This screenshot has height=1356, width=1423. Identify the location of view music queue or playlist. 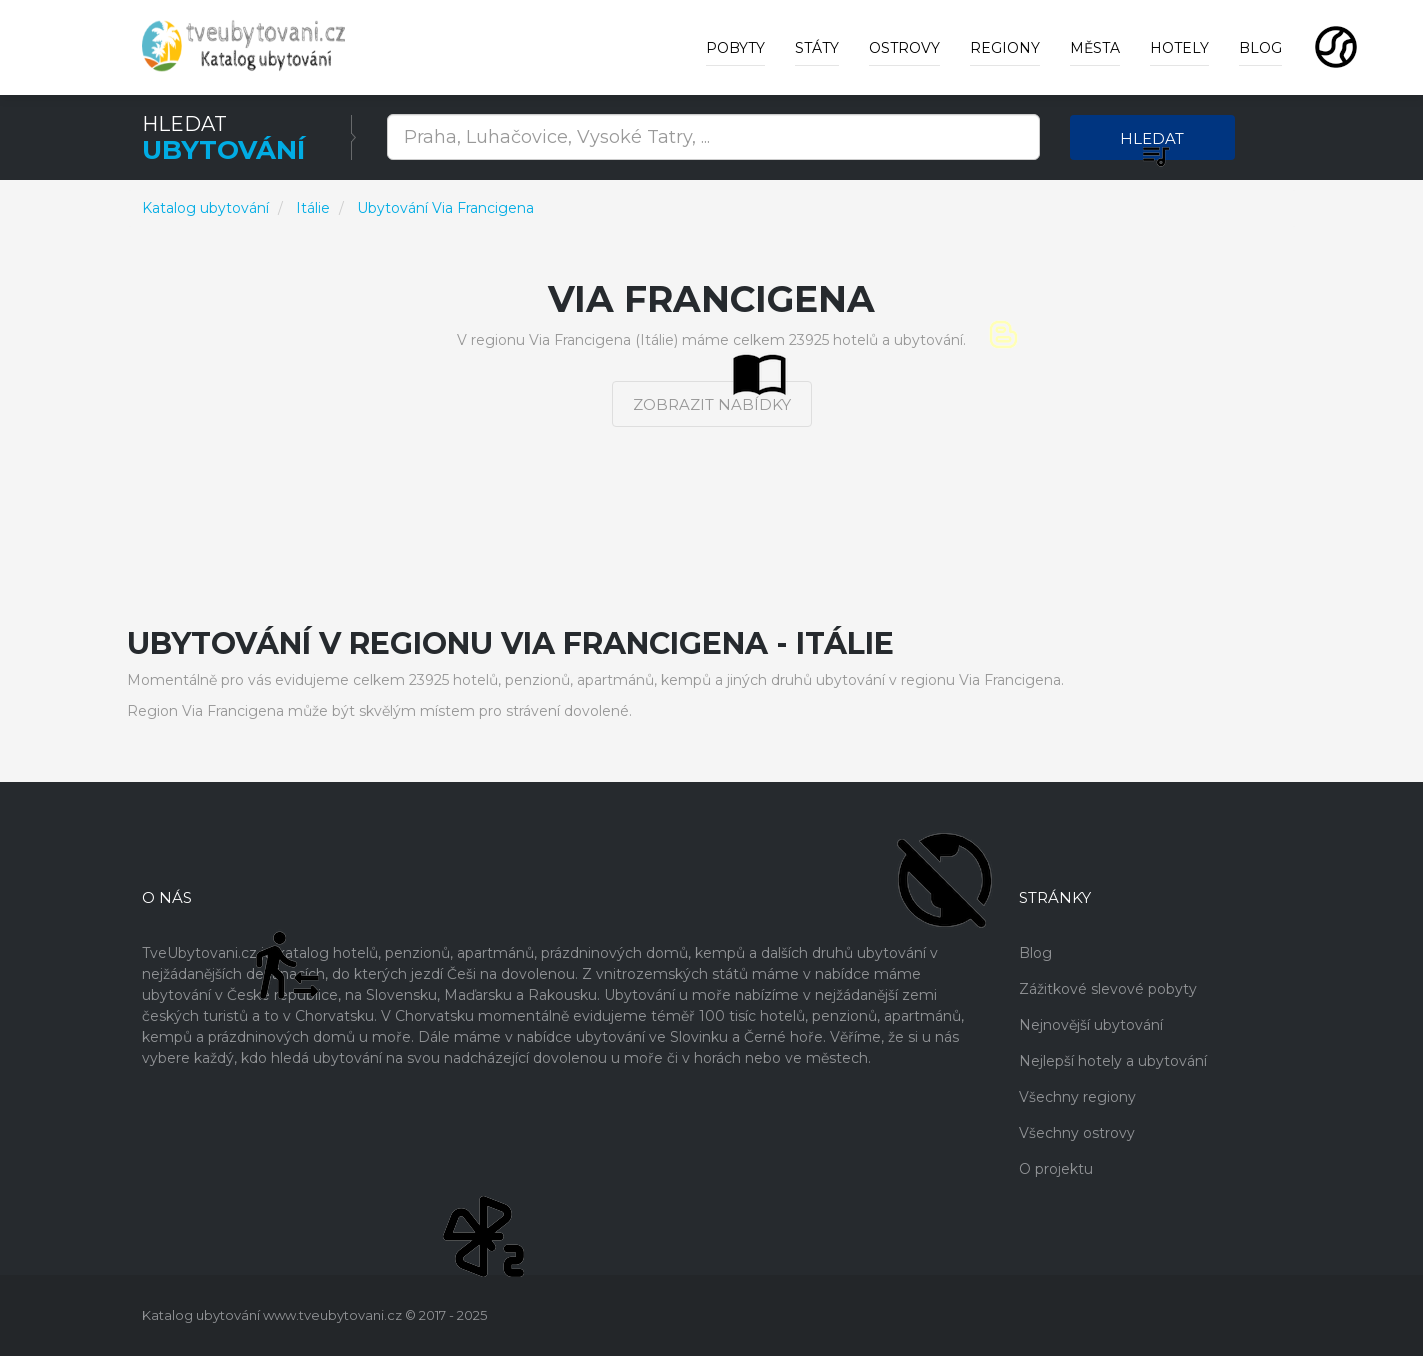
(1155, 155).